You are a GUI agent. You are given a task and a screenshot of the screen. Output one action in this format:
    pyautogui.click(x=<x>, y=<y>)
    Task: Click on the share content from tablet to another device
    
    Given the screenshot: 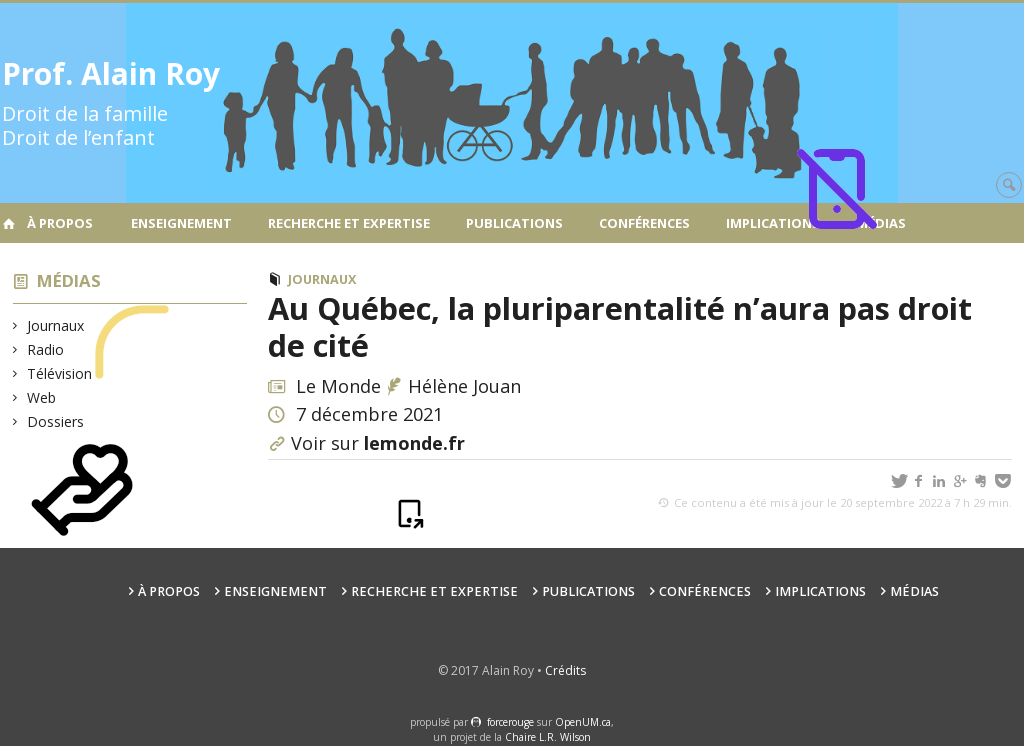 What is the action you would take?
    pyautogui.click(x=409, y=513)
    